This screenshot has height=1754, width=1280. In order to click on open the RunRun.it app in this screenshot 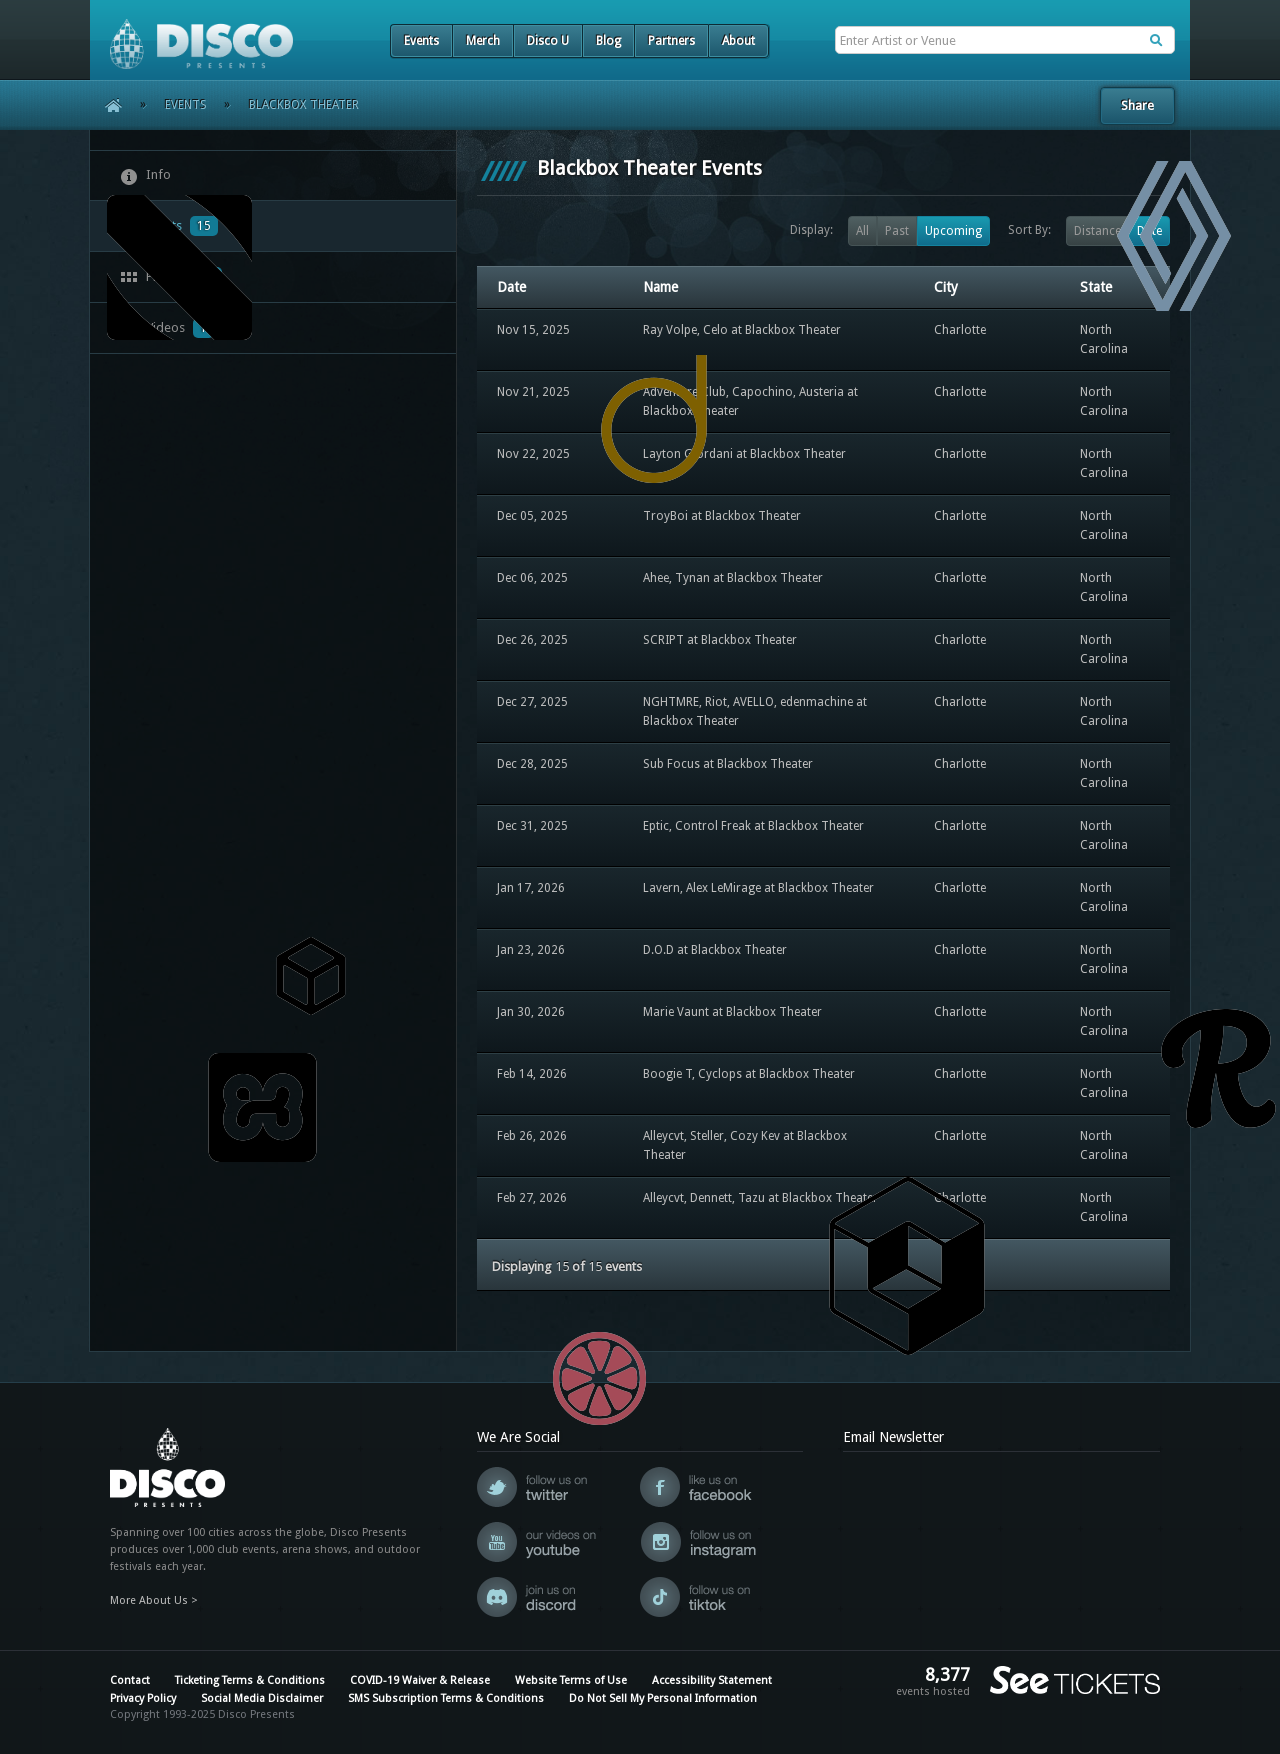, I will do `click(1218, 1068)`.